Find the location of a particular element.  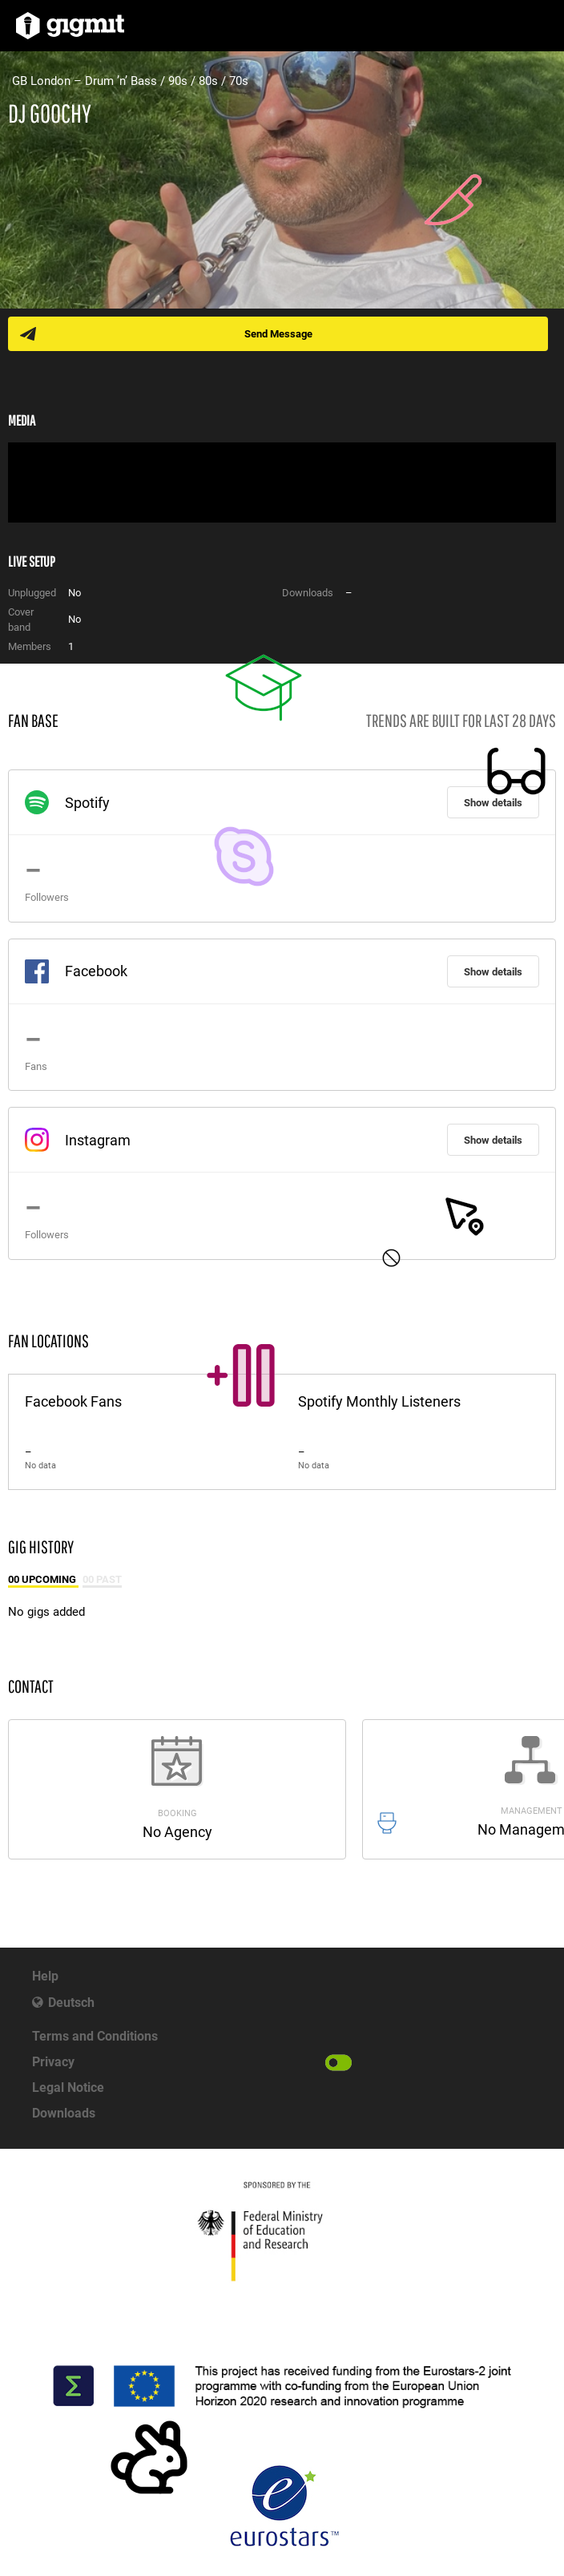

add a new column to the left is located at coordinates (246, 1375).